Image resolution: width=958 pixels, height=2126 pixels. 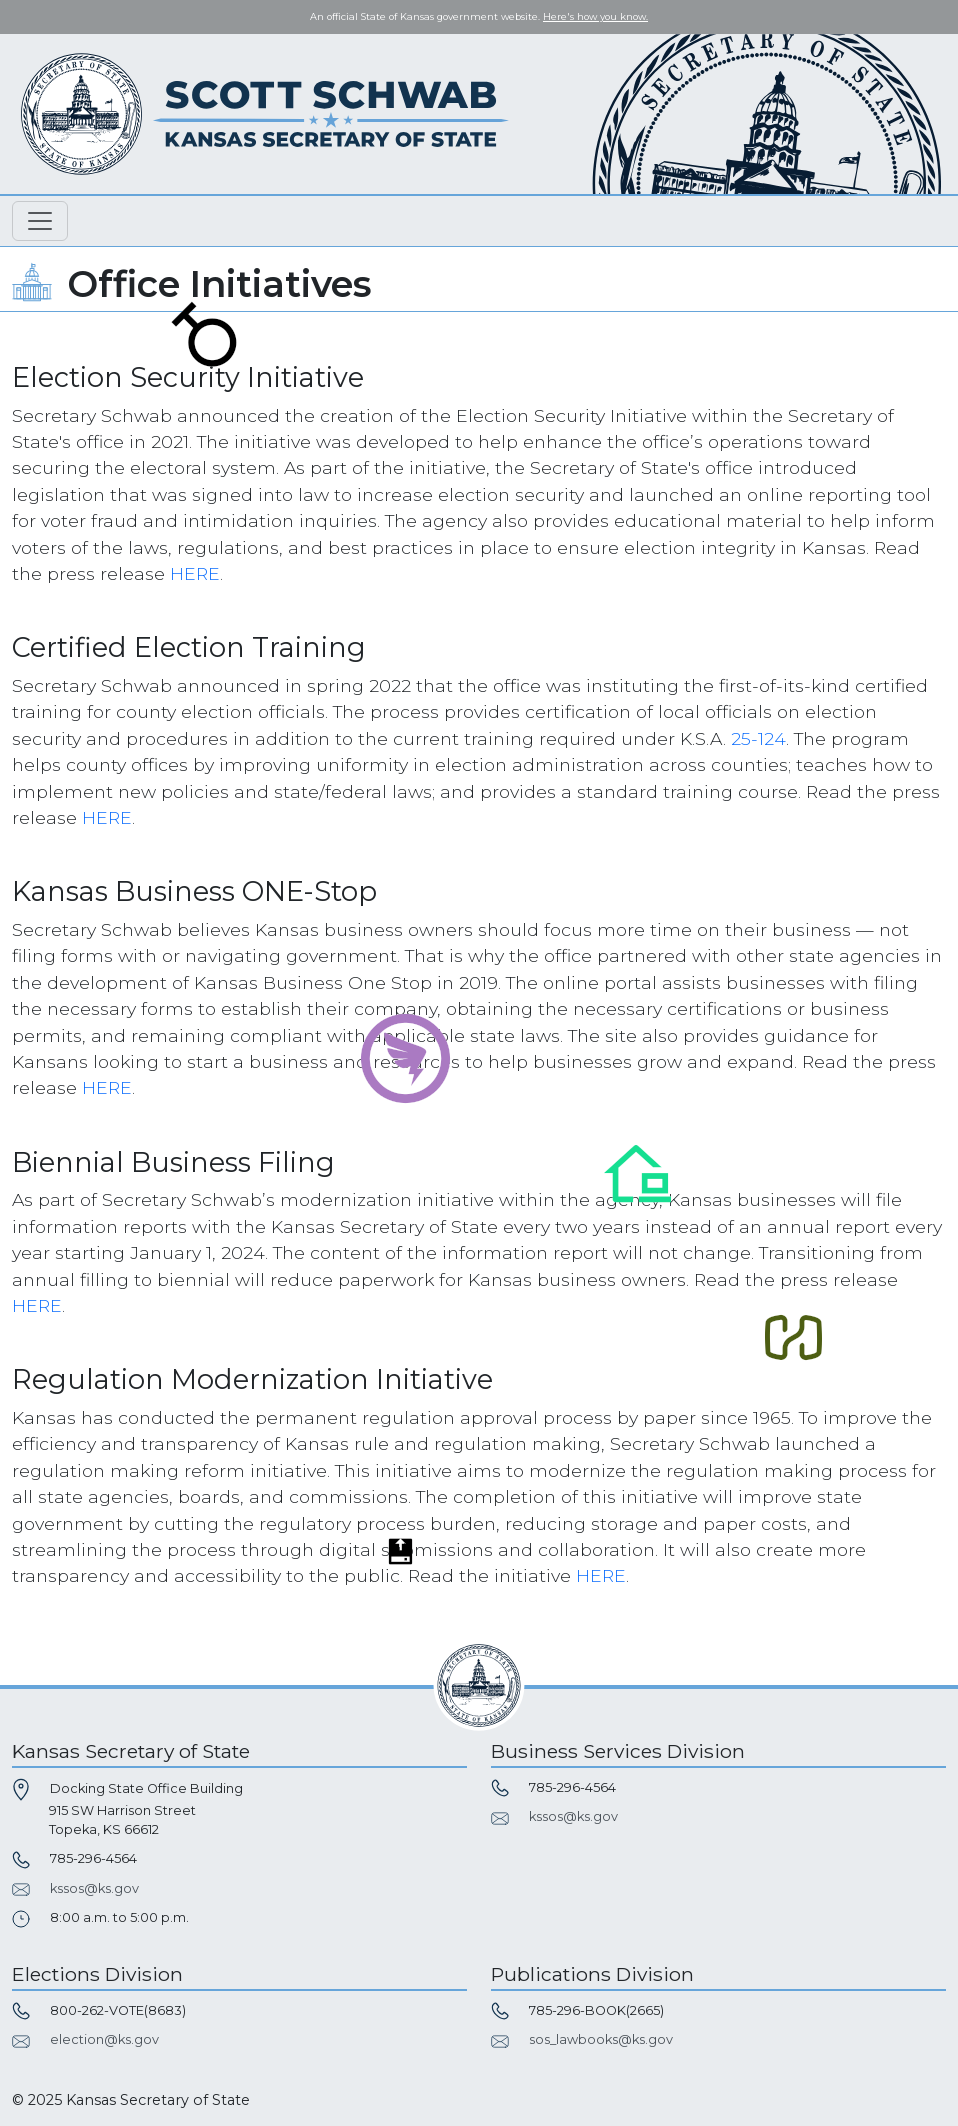 I want to click on open the Hevy workout tracking app, so click(x=793, y=1337).